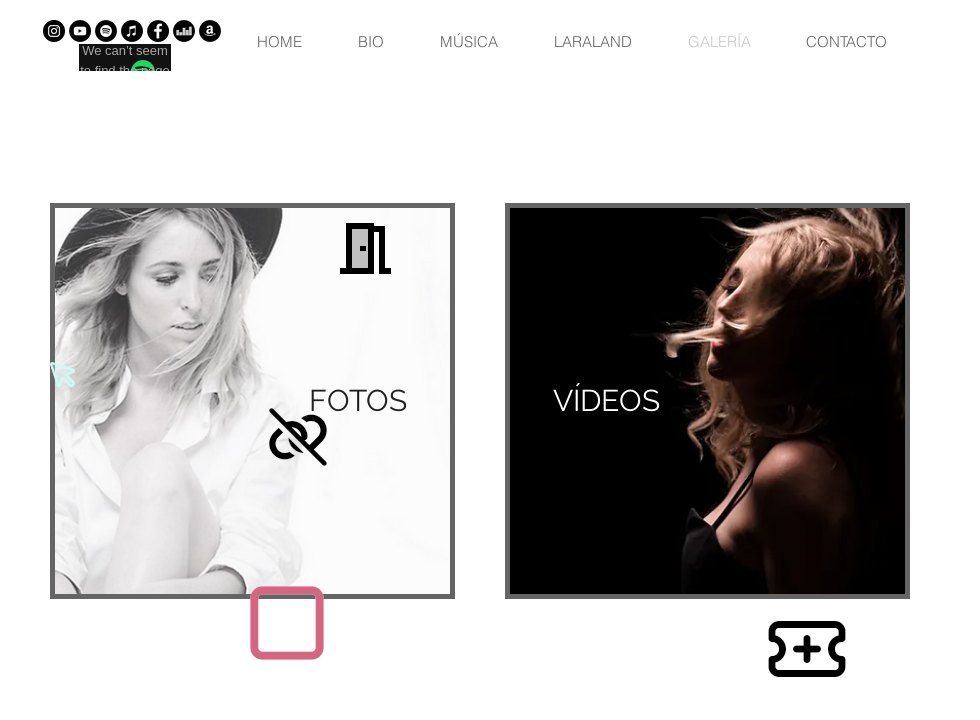  Describe the element at coordinates (287, 623) in the screenshot. I see `crop image to 1:1 square ratio` at that location.